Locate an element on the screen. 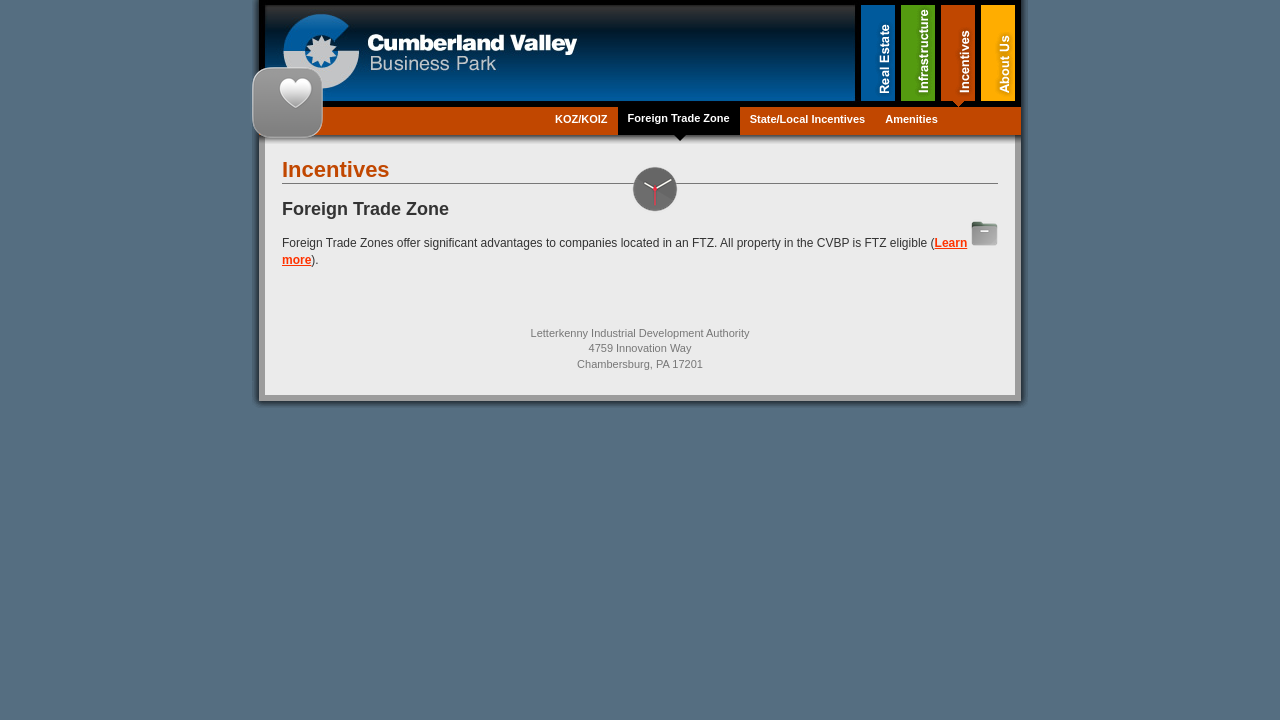 Image resolution: width=1280 pixels, height=720 pixels. open the Health app is located at coordinates (287, 102).